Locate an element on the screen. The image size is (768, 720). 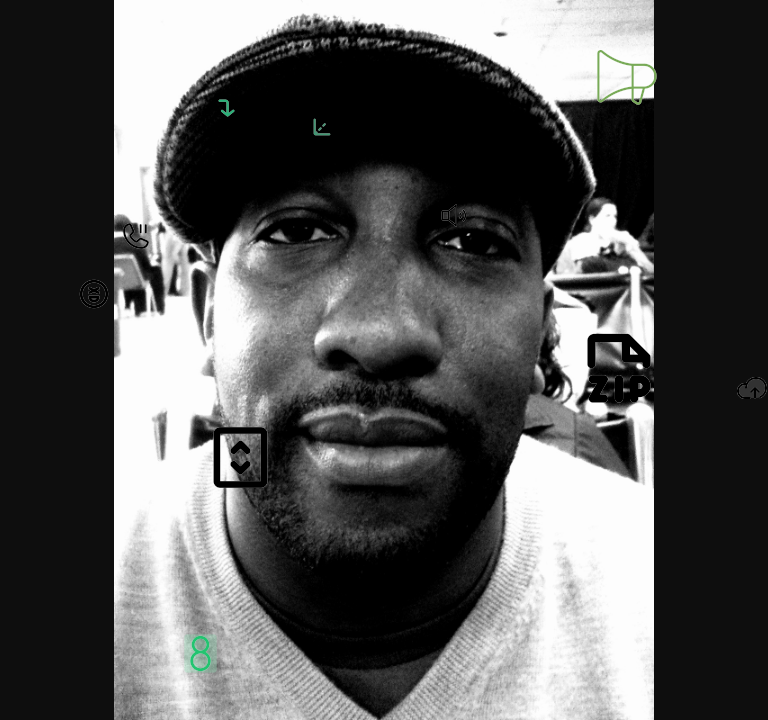
upload file to cloud storage is located at coordinates (752, 388).